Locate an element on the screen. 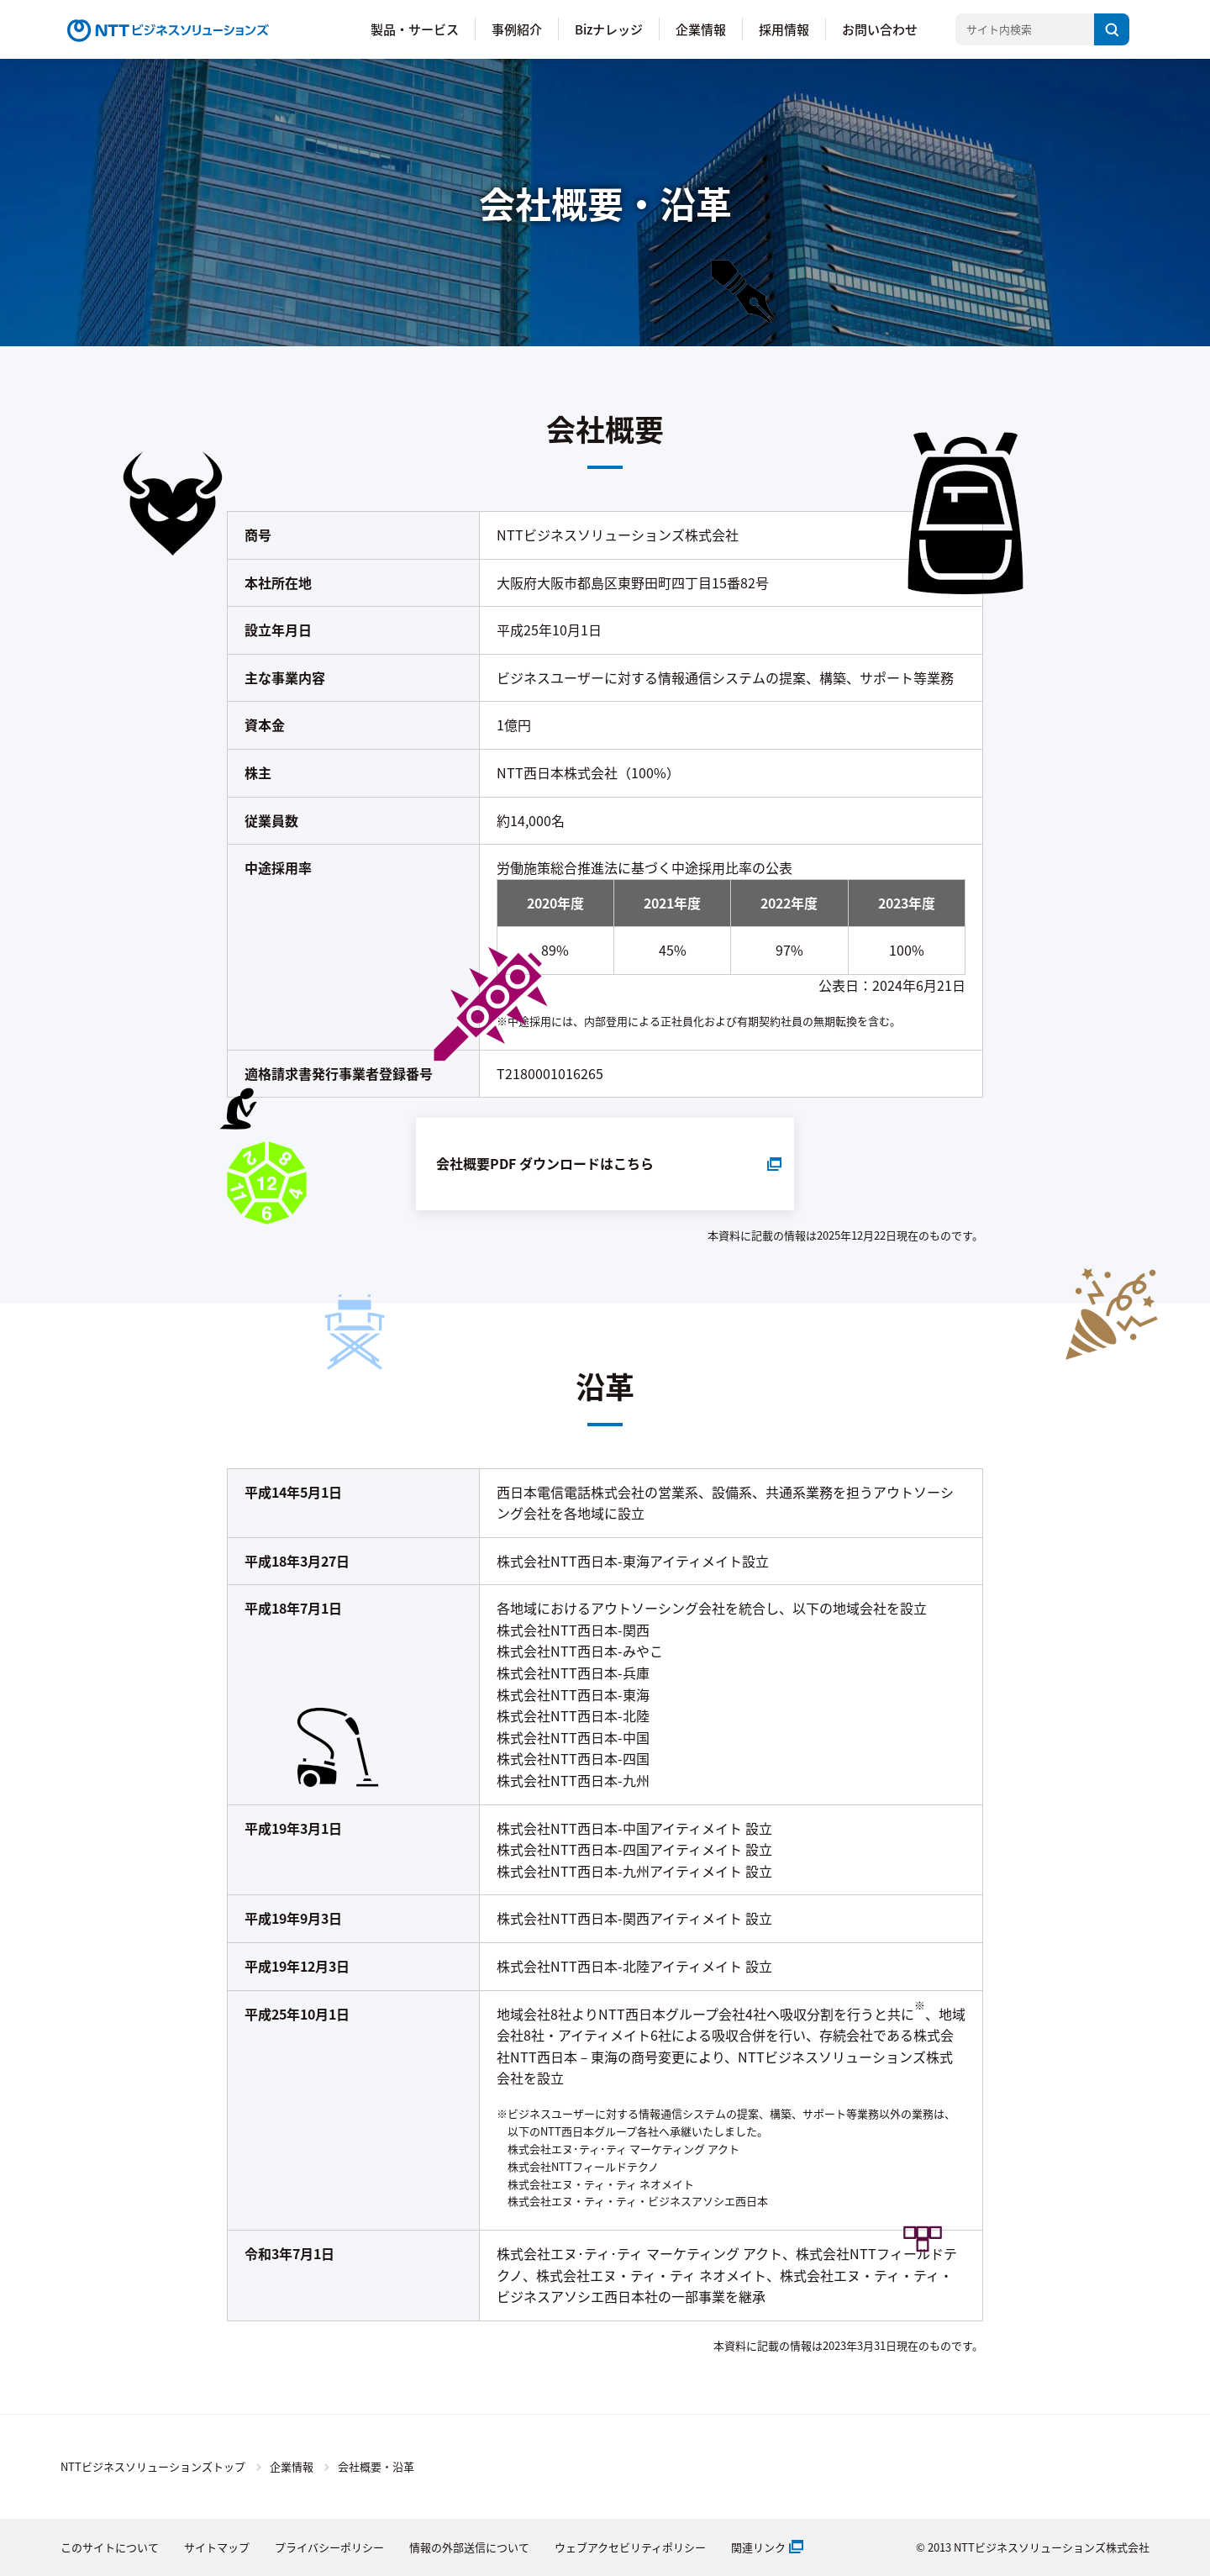 Image resolution: width=1210 pixels, height=2576 pixels. roll a 12-sided die is located at coordinates (266, 1183).